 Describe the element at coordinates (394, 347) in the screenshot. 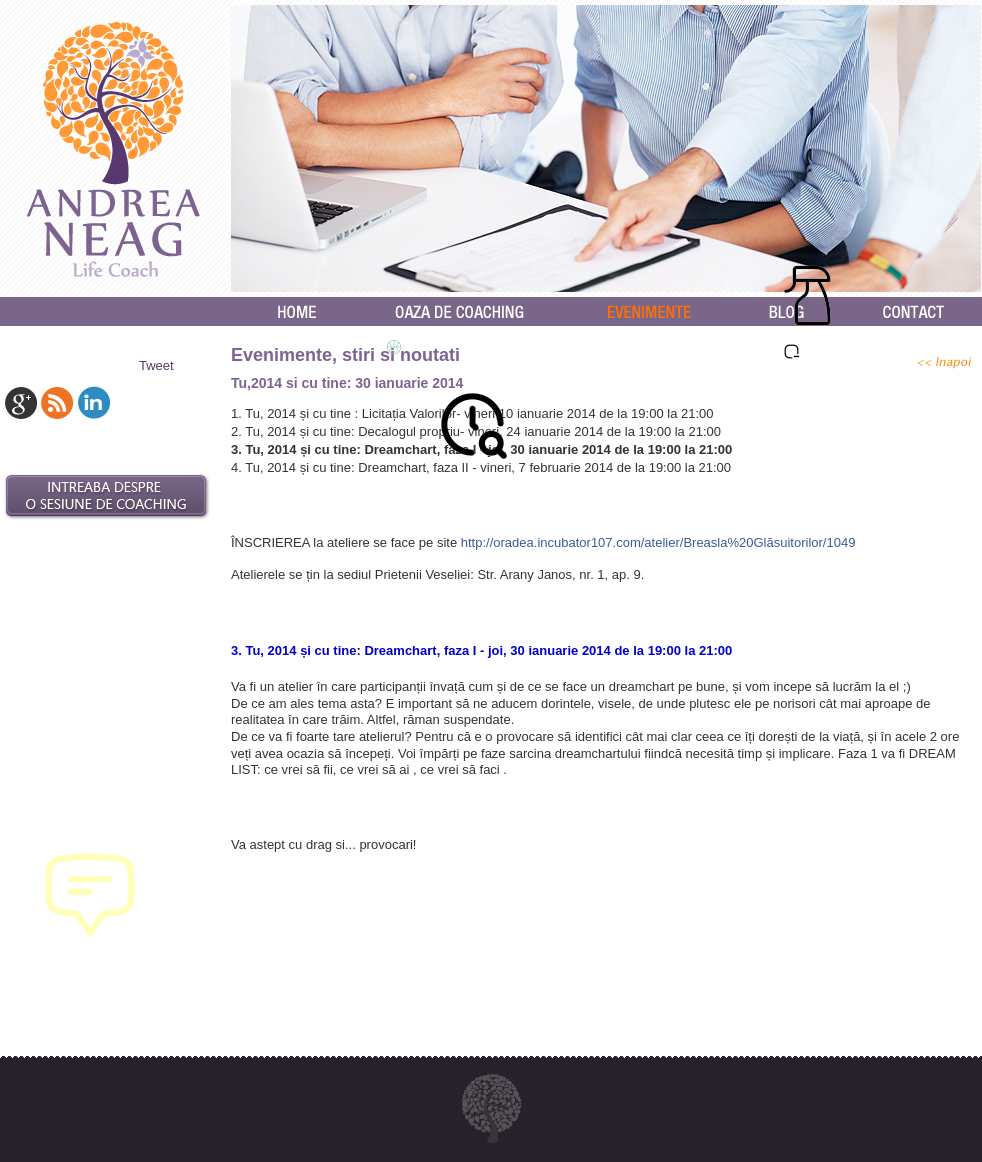

I see `access sports or basketball-related content` at that location.